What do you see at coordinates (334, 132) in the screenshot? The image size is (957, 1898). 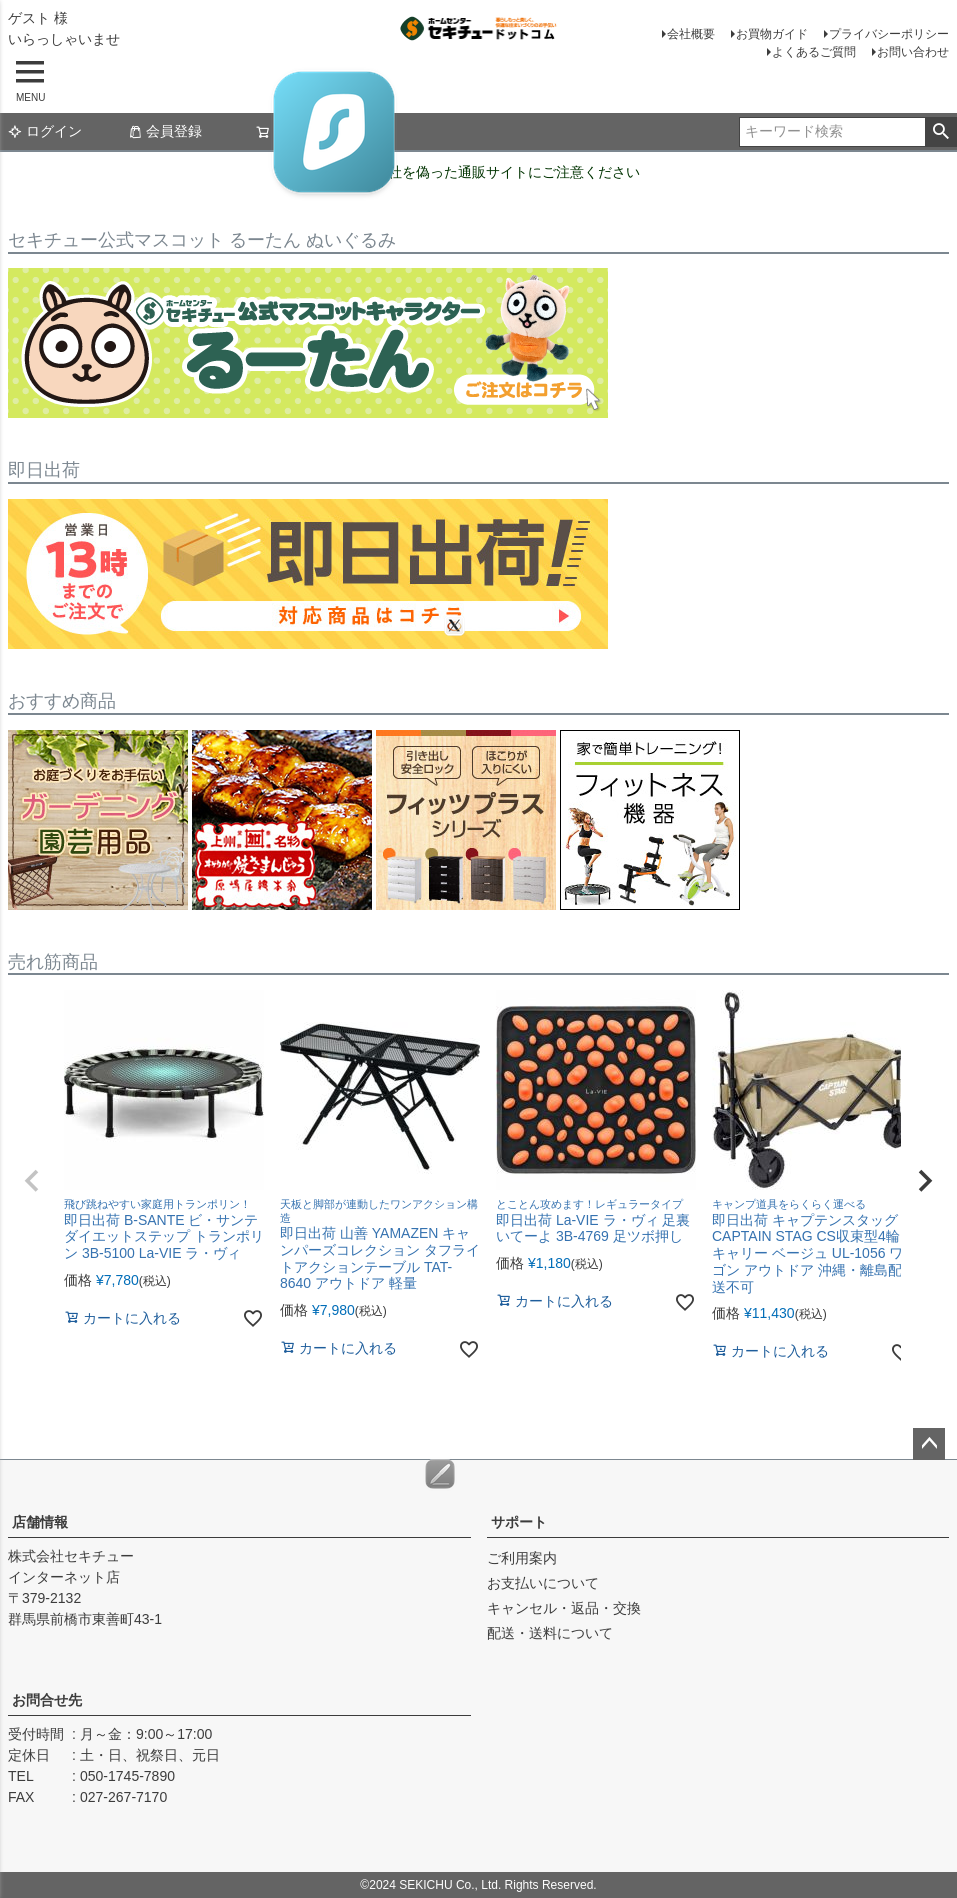 I see `open surfshark vpn app` at bounding box center [334, 132].